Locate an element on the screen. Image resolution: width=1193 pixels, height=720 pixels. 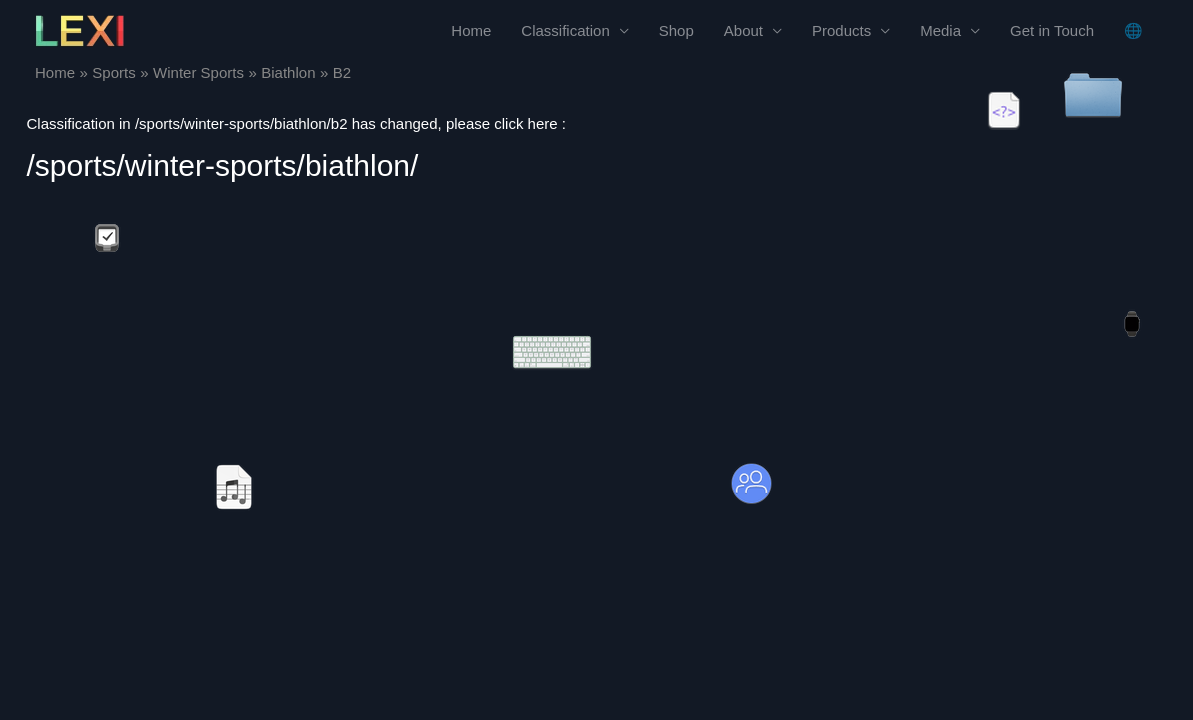
open a php source code file is located at coordinates (1004, 110).